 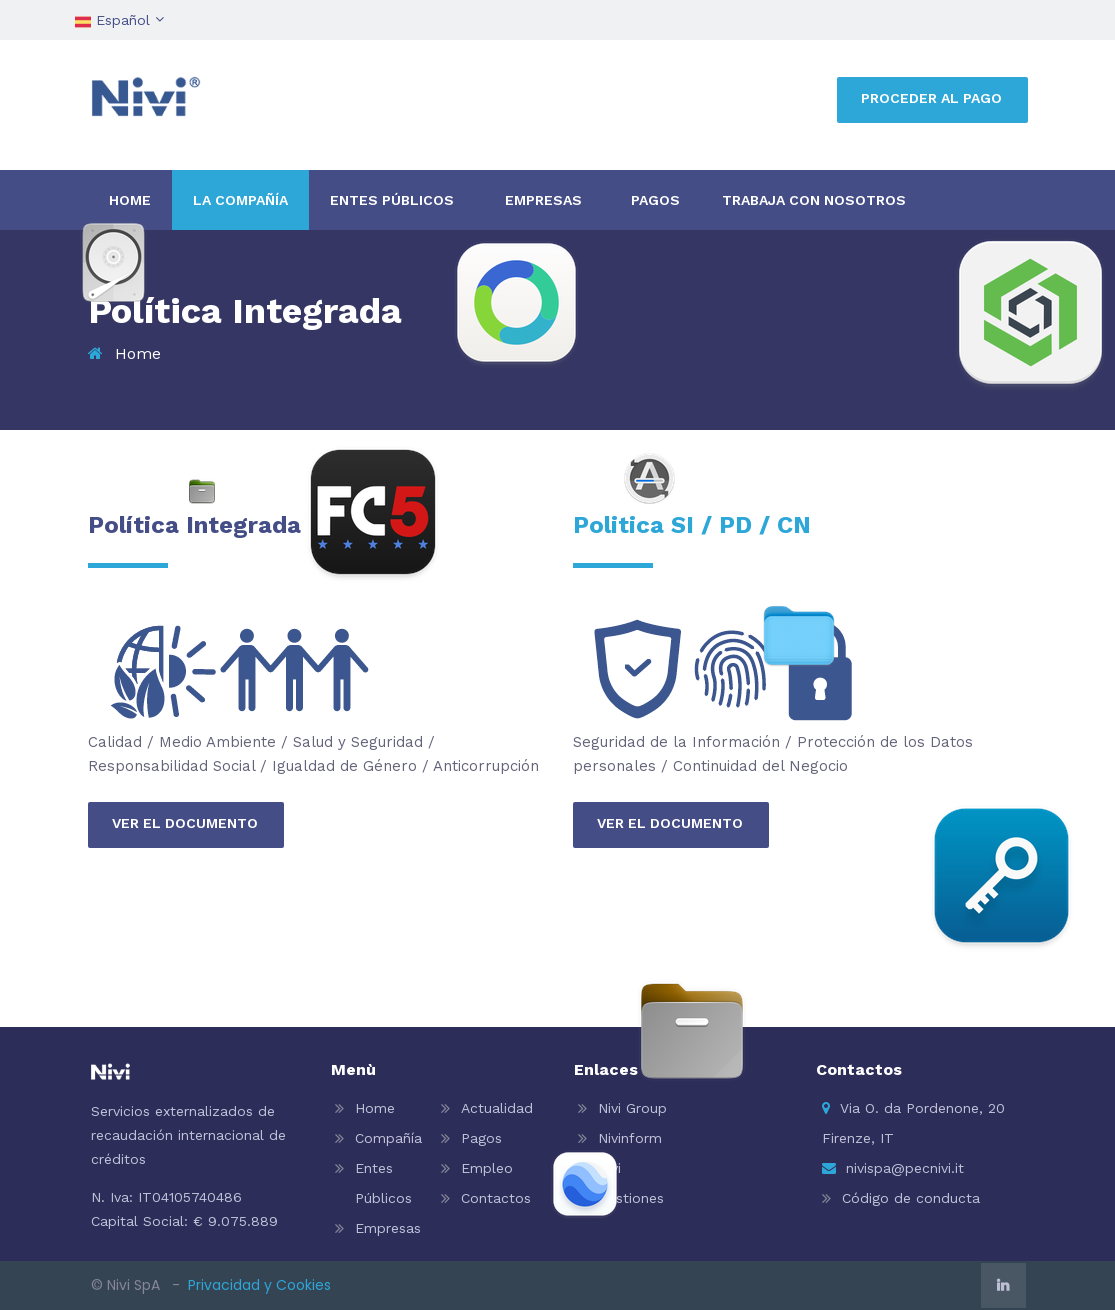 What do you see at coordinates (1001, 875) in the screenshot?
I see `open nextcloud password manager` at bounding box center [1001, 875].